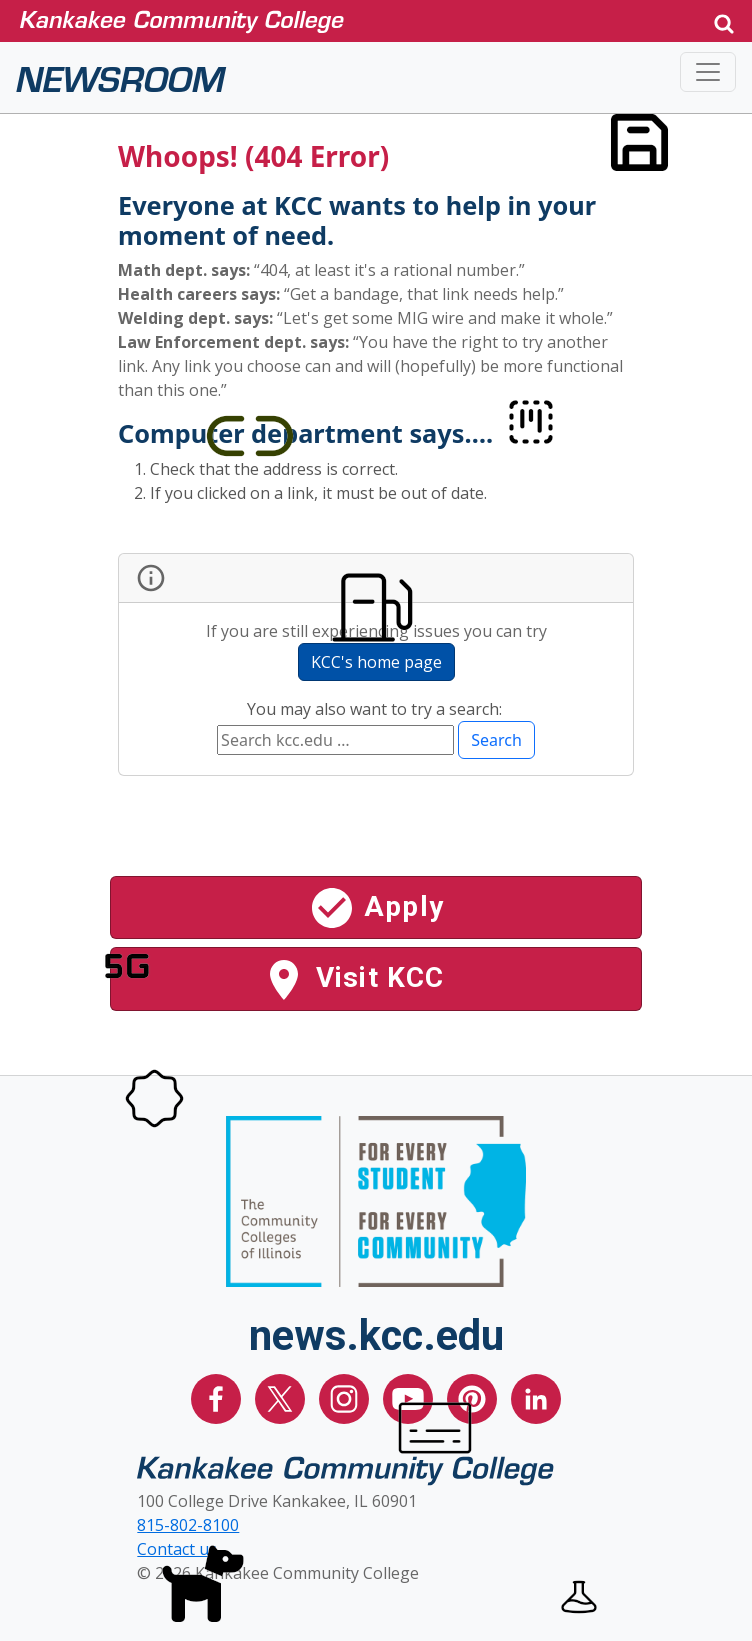  I want to click on find nearby gas stations, so click(369, 607).